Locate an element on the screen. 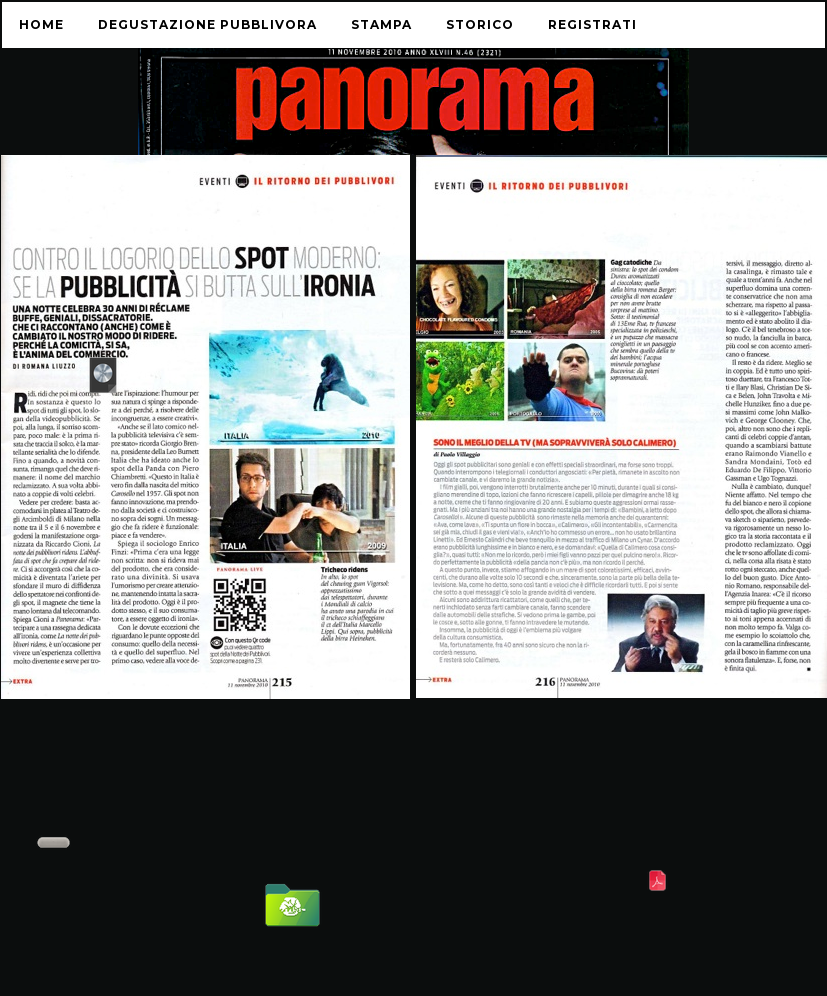 This screenshot has height=996, width=827. bluetooth speaker device detected is located at coordinates (53, 842).